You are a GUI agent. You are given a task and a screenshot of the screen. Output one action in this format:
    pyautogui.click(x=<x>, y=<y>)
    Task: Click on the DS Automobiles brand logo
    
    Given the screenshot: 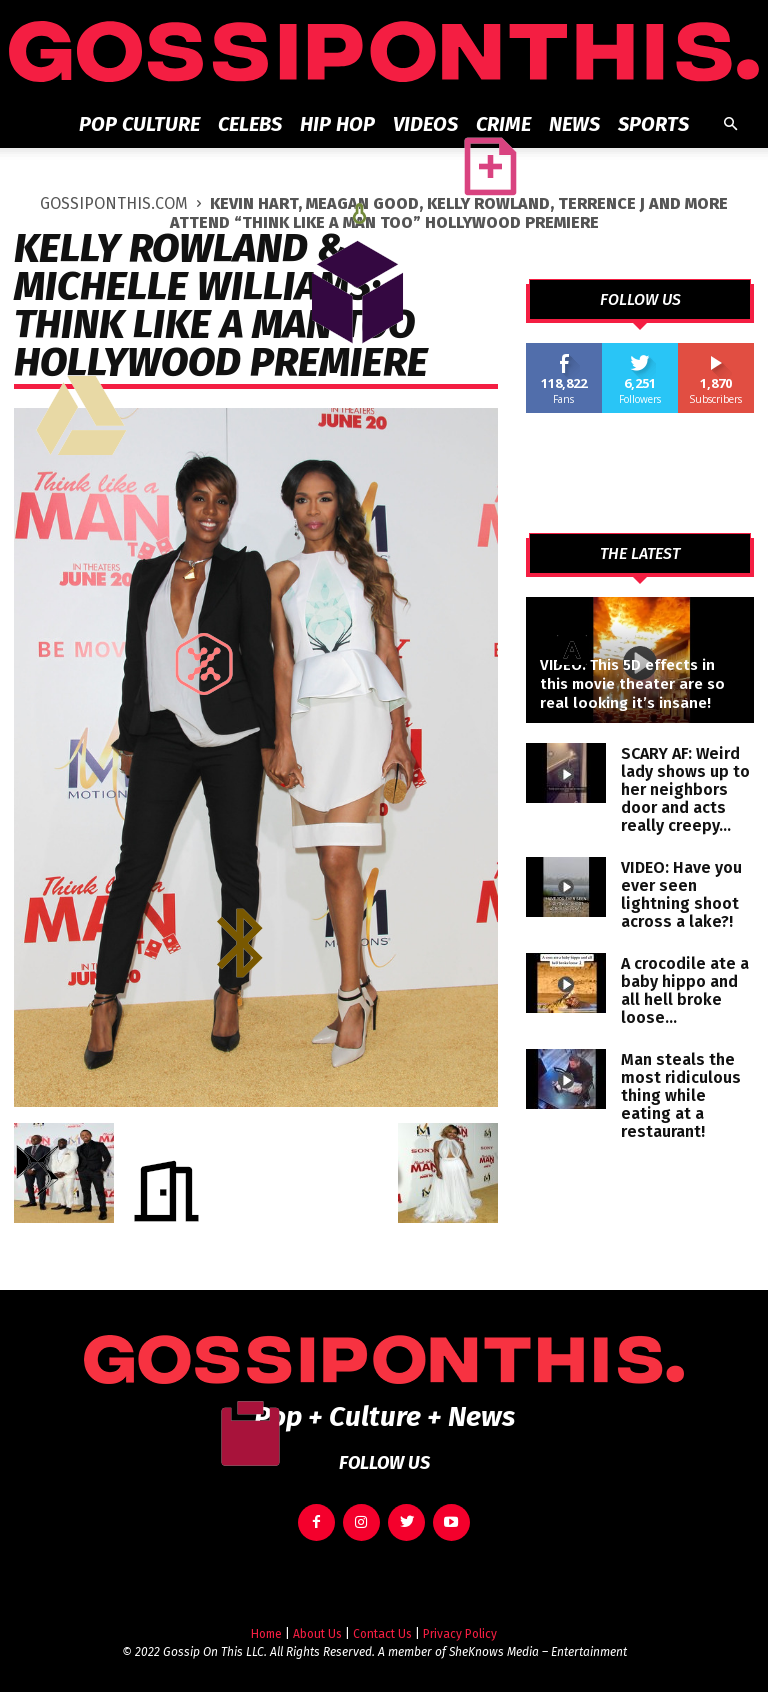 What is the action you would take?
    pyautogui.click(x=37, y=1170)
    